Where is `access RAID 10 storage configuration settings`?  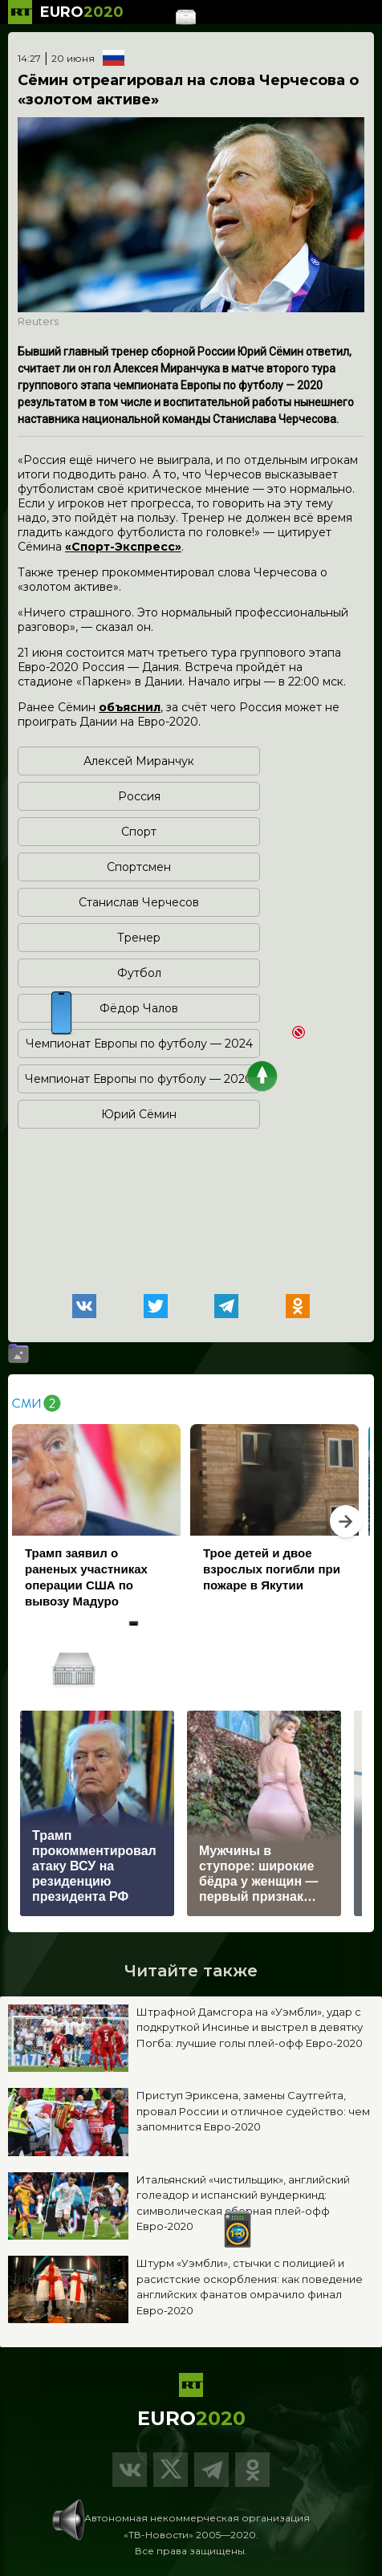
access RAID 10 storage configuration settings is located at coordinates (238, 2229).